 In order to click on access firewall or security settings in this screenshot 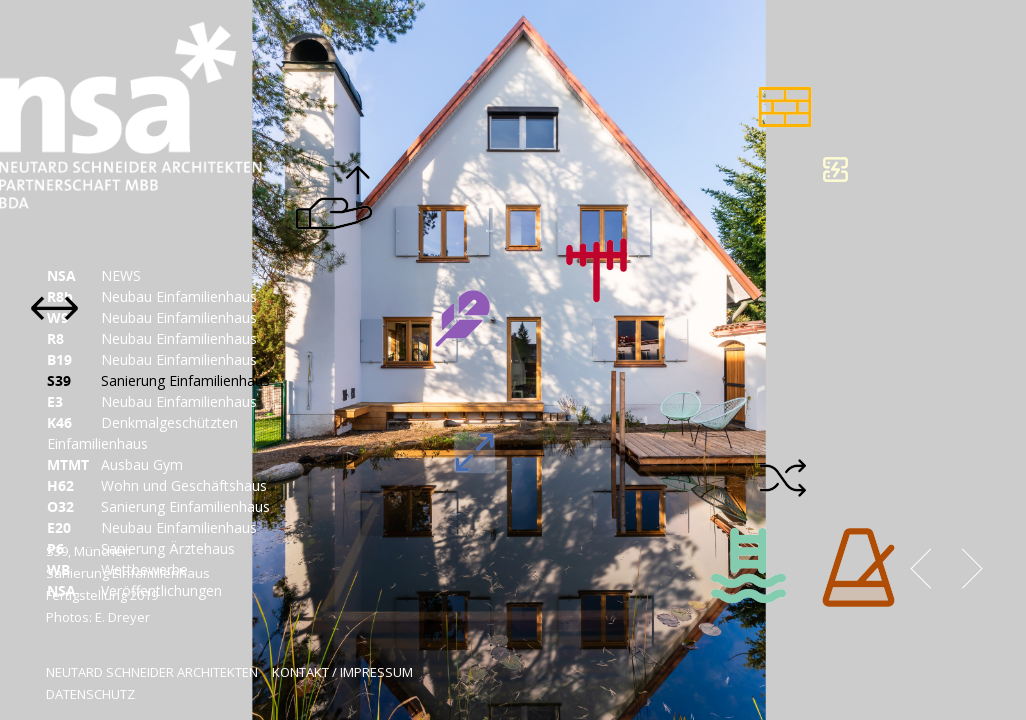, I will do `click(785, 107)`.